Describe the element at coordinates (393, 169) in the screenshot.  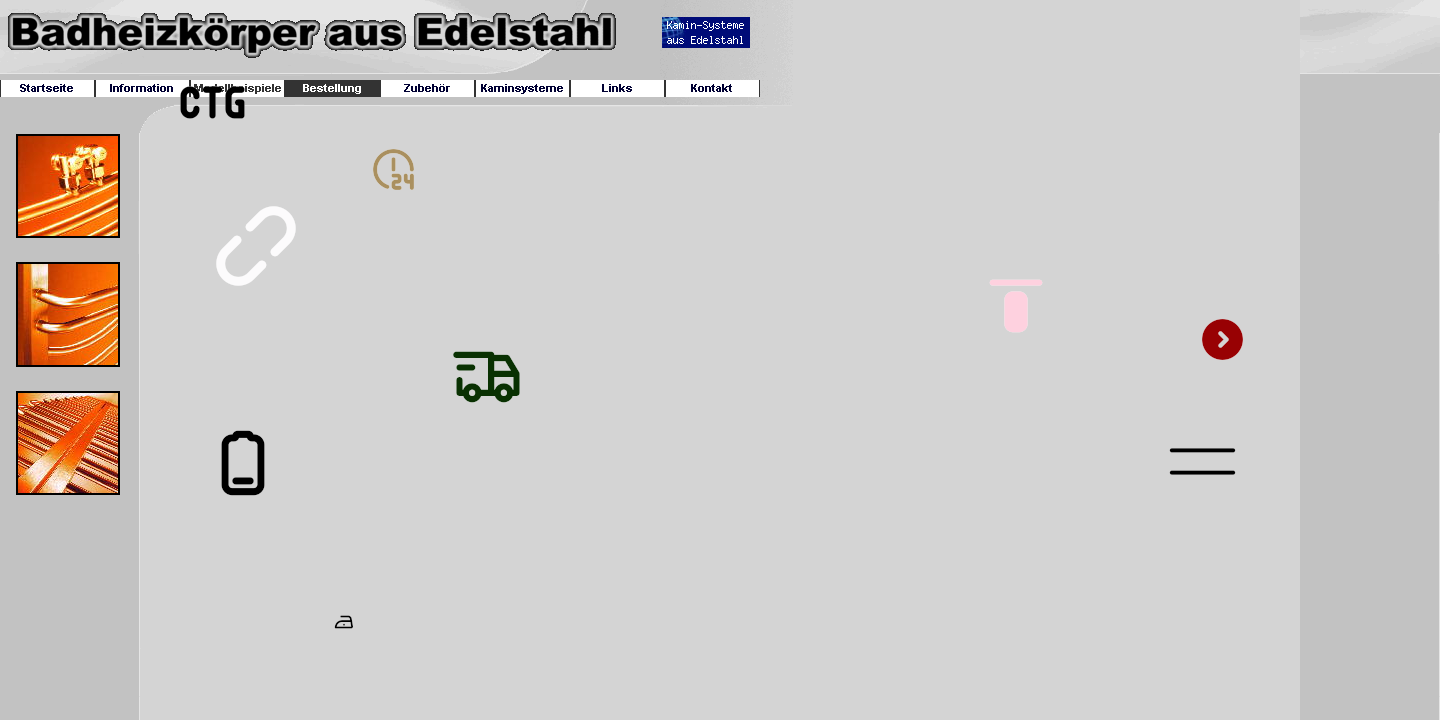
I see `indicates 24-hour availability or service` at that location.